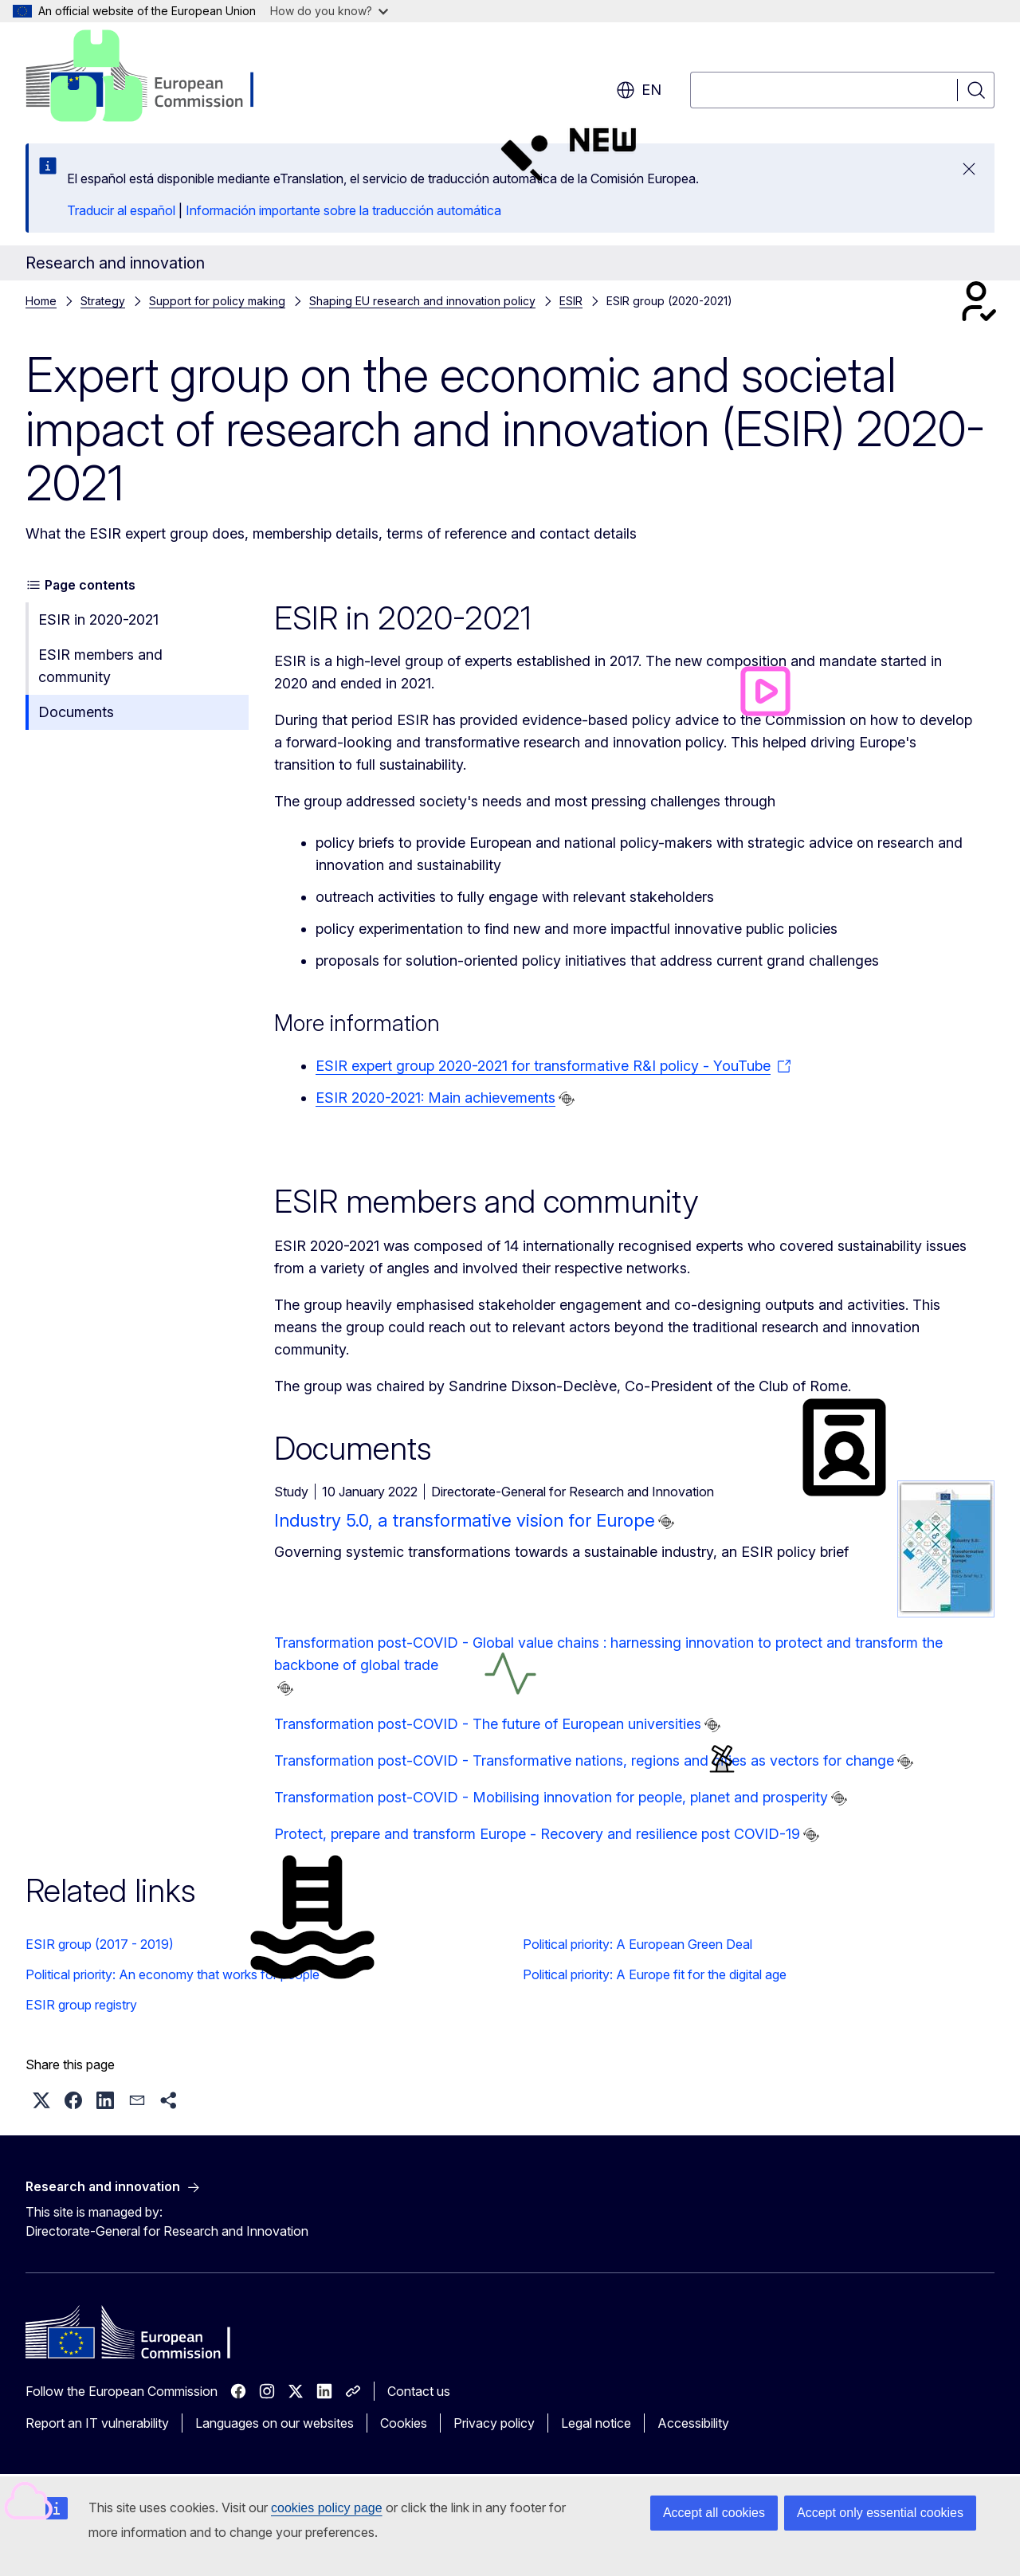  I want to click on access cloud storage, so click(28, 2500).